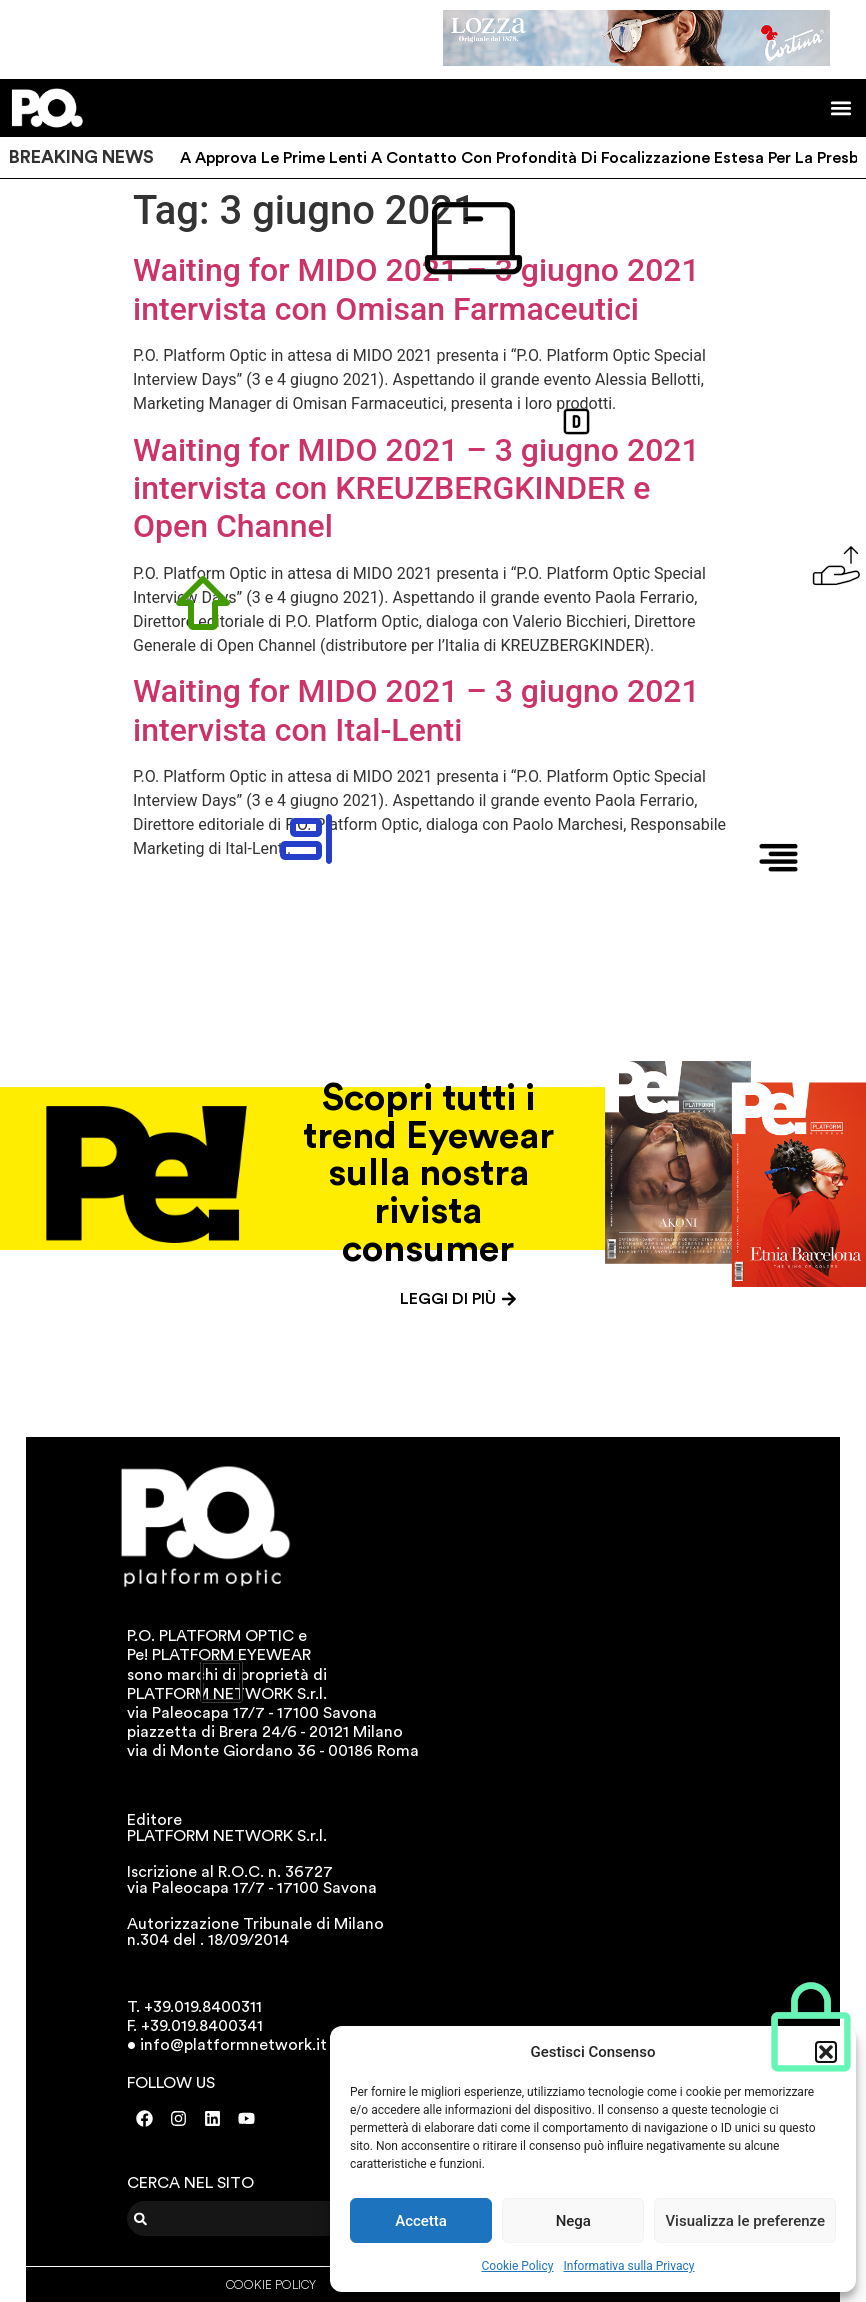  I want to click on lock or secure this item, so click(811, 2032).